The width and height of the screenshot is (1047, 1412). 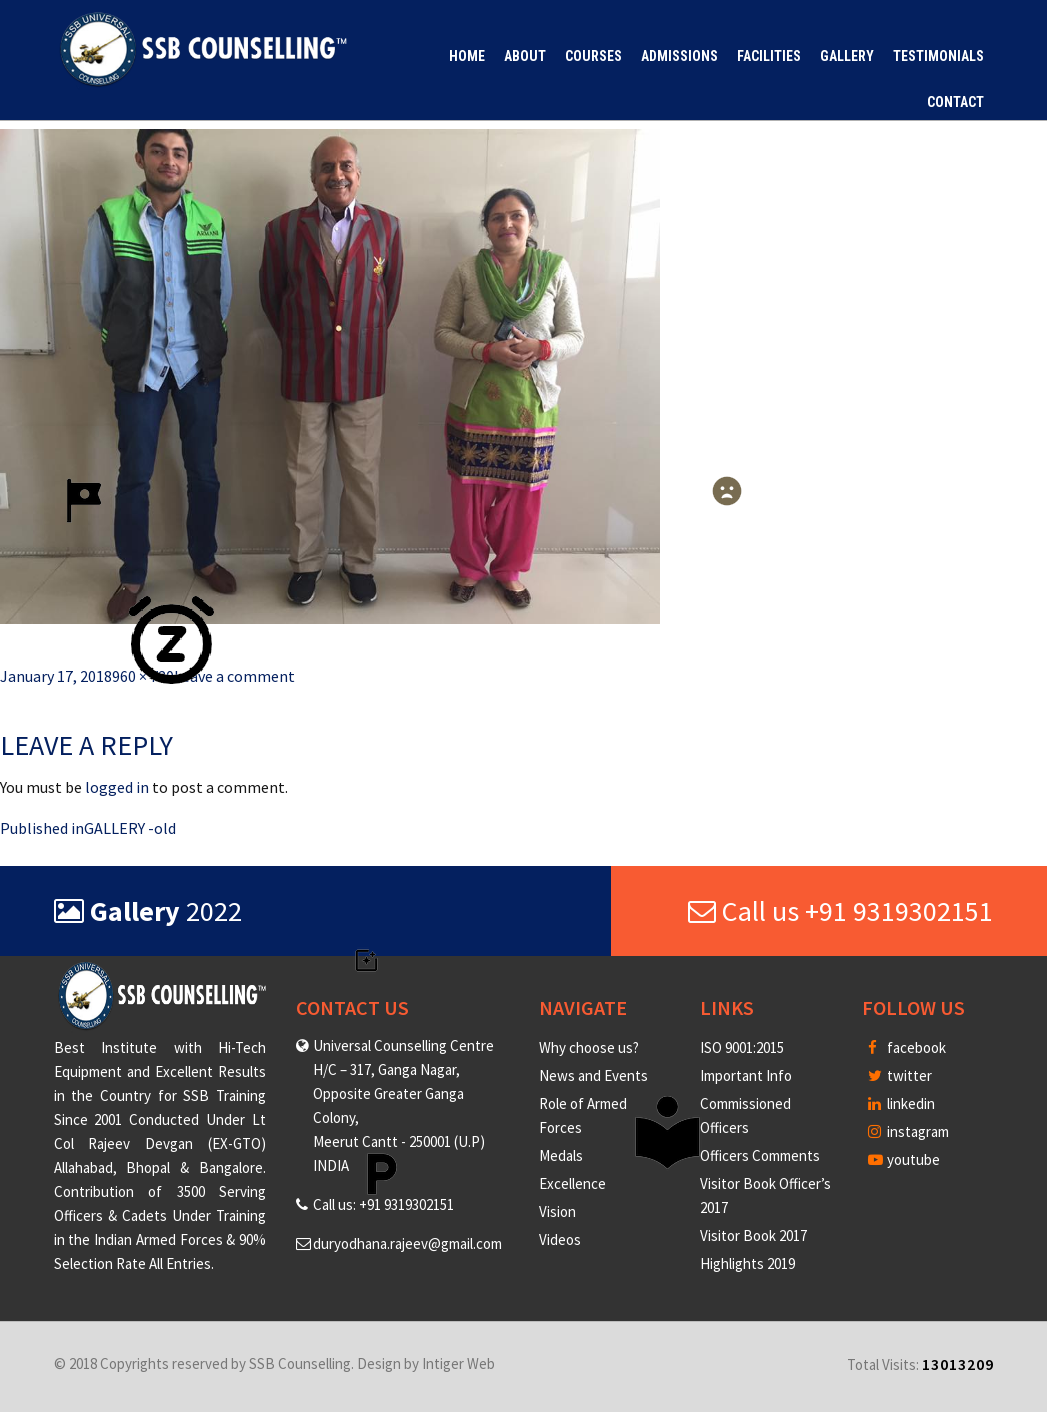 What do you see at coordinates (727, 491) in the screenshot?
I see `indicate negative feedback or dissatisfaction` at bounding box center [727, 491].